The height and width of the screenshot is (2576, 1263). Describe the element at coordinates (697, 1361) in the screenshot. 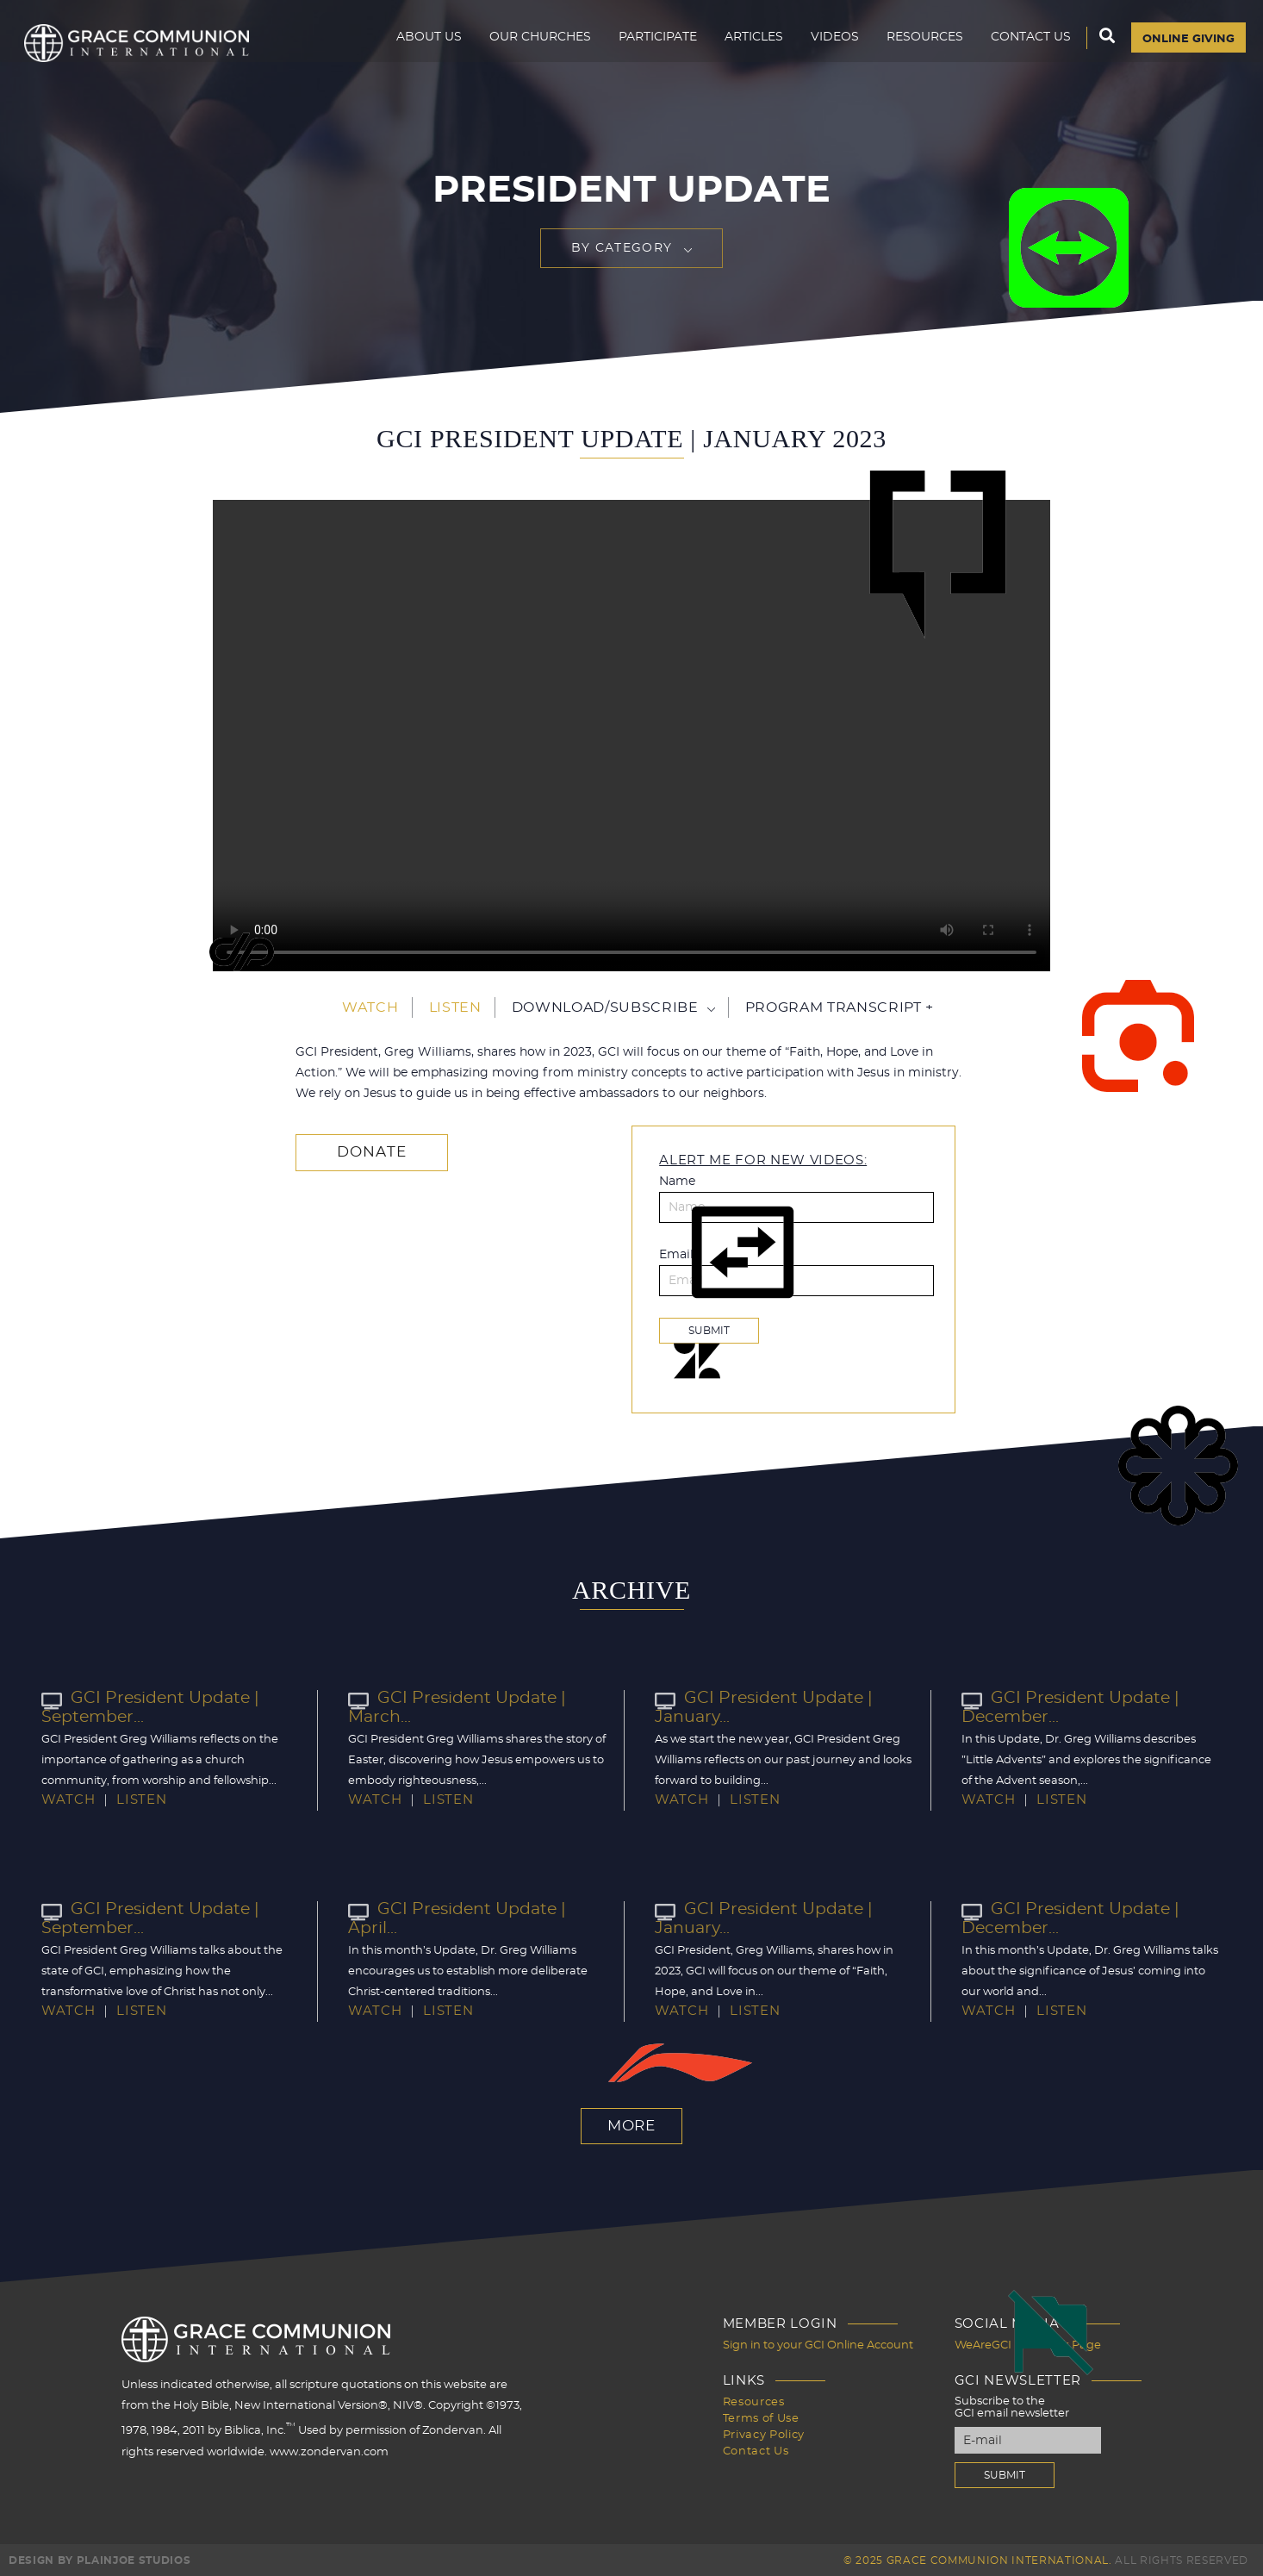

I see `open zendesk support portal` at that location.